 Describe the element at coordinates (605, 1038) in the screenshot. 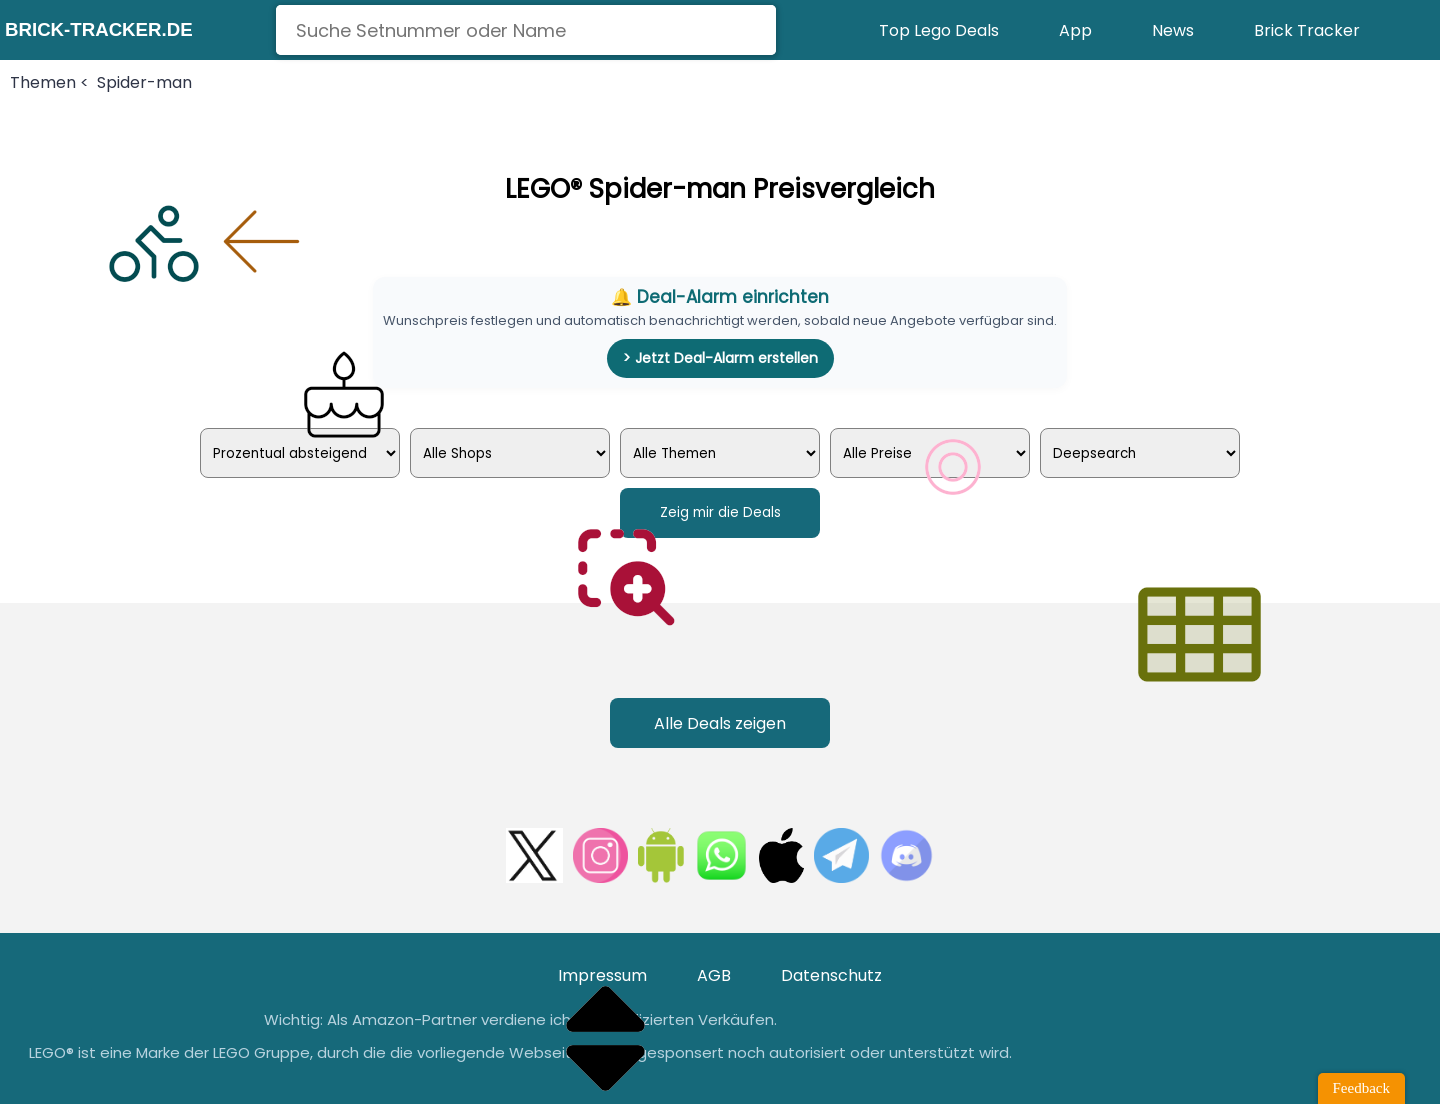

I see `sort items in a list` at that location.